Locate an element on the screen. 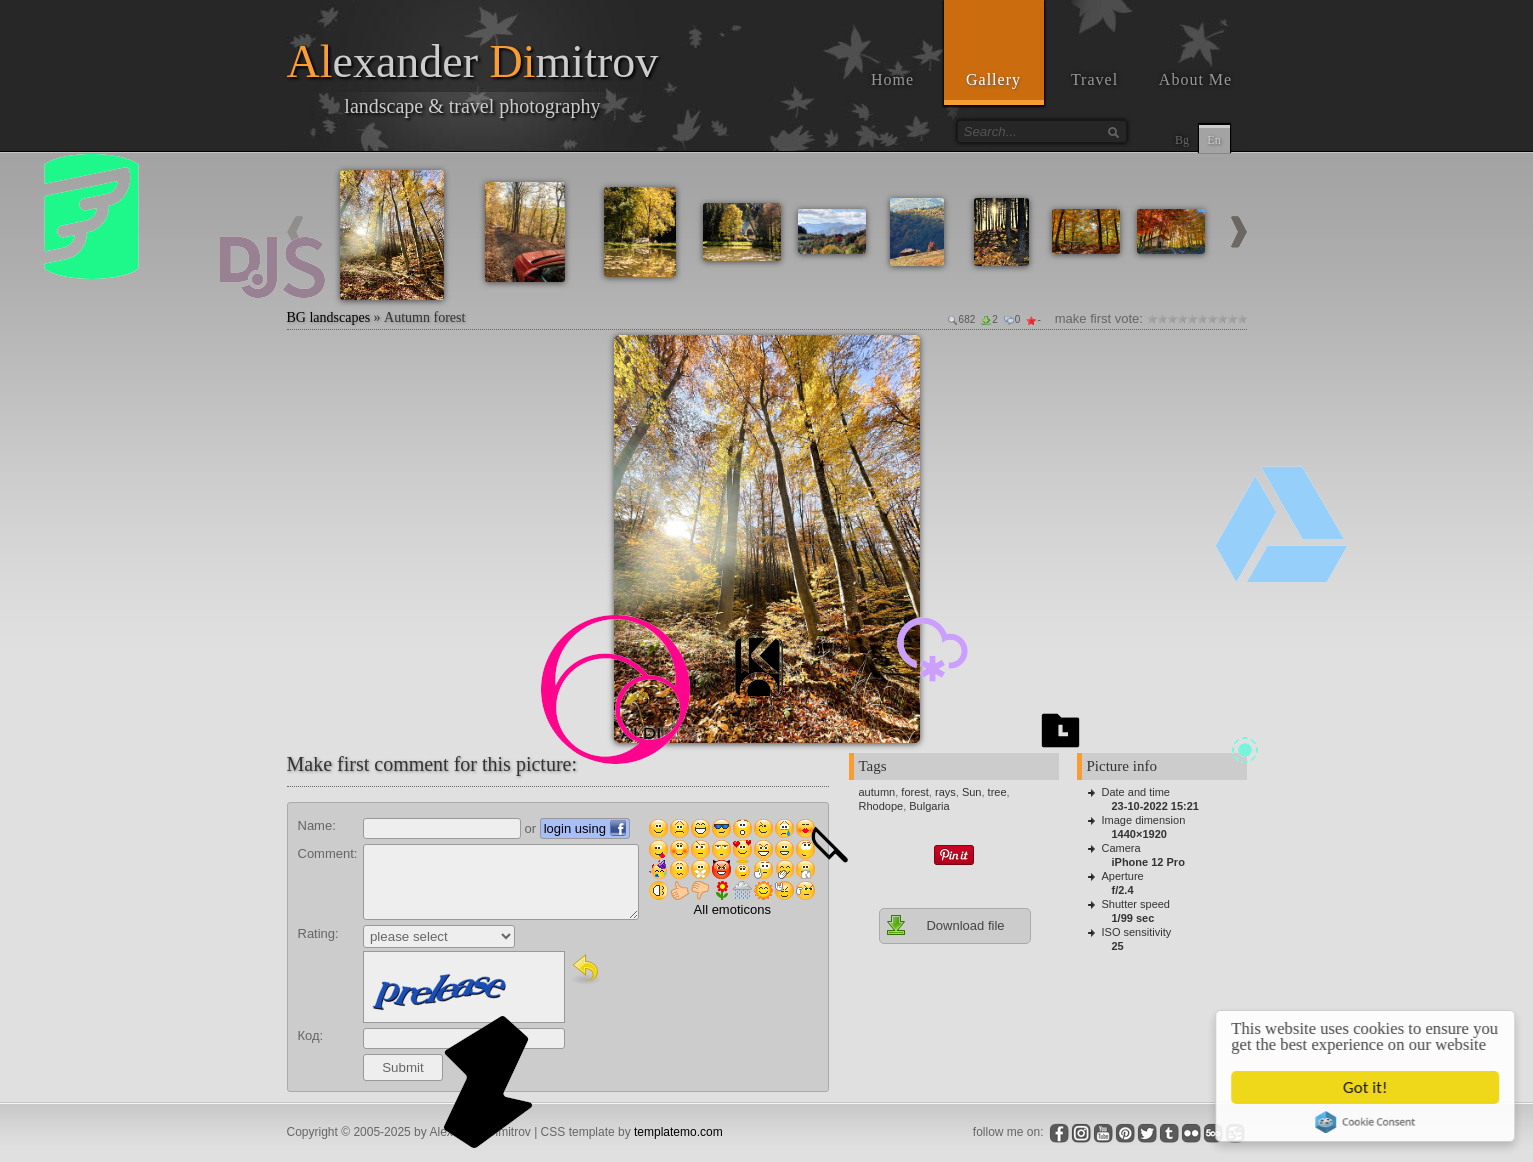 This screenshot has height=1162, width=1533. flyway database migration tool logo is located at coordinates (91, 216).